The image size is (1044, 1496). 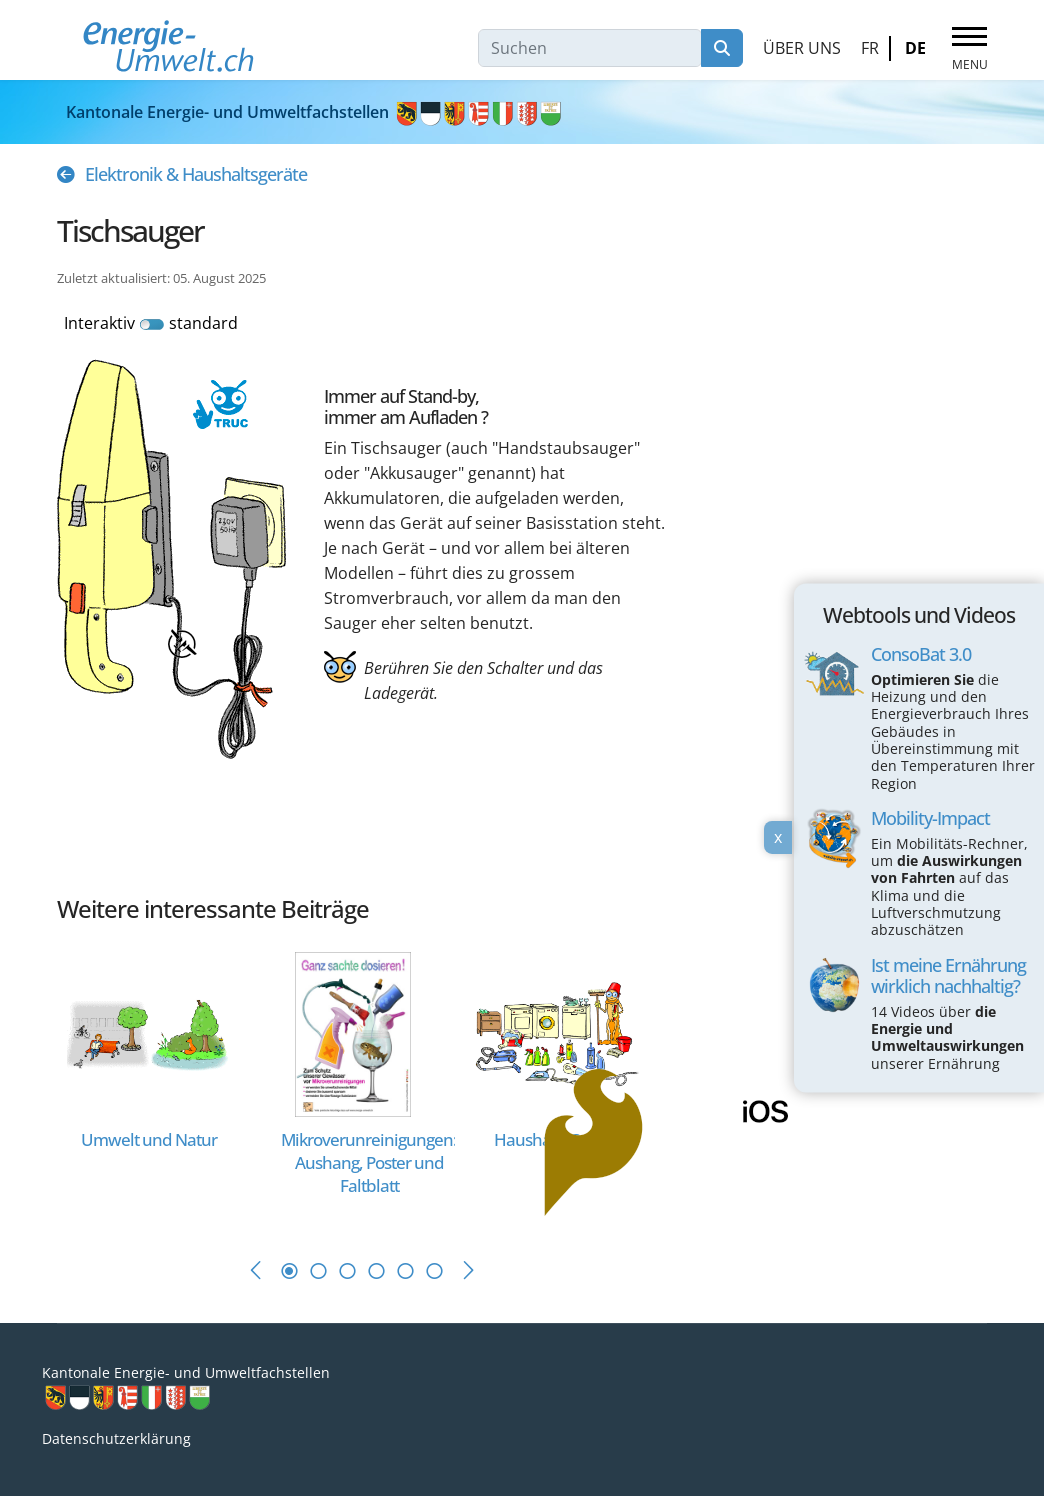 I want to click on open the Floatplane streaming platform, so click(x=182, y=643).